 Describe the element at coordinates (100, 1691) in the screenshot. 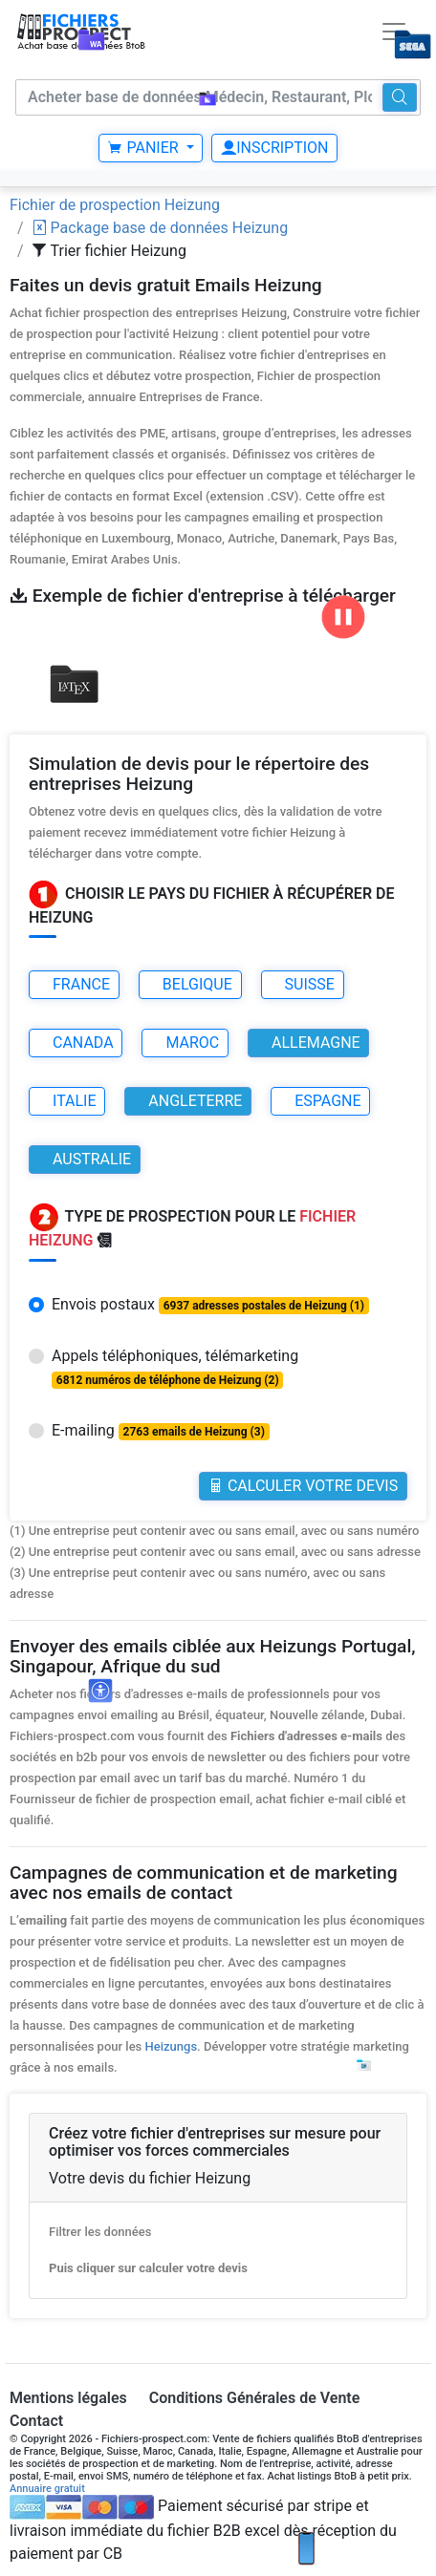

I see `access accessibility settings` at that location.